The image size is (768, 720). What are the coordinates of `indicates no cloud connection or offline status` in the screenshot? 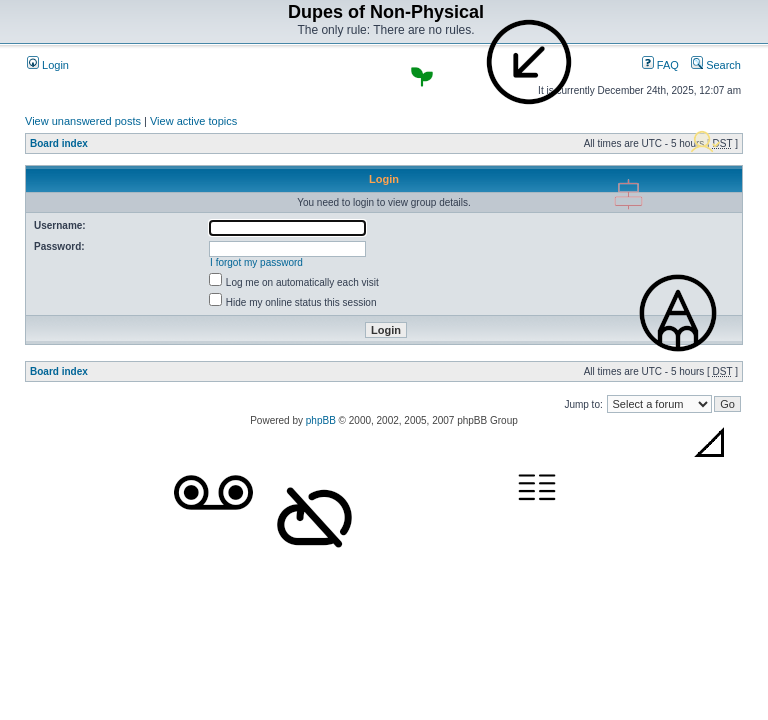 It's located at (314, 517).